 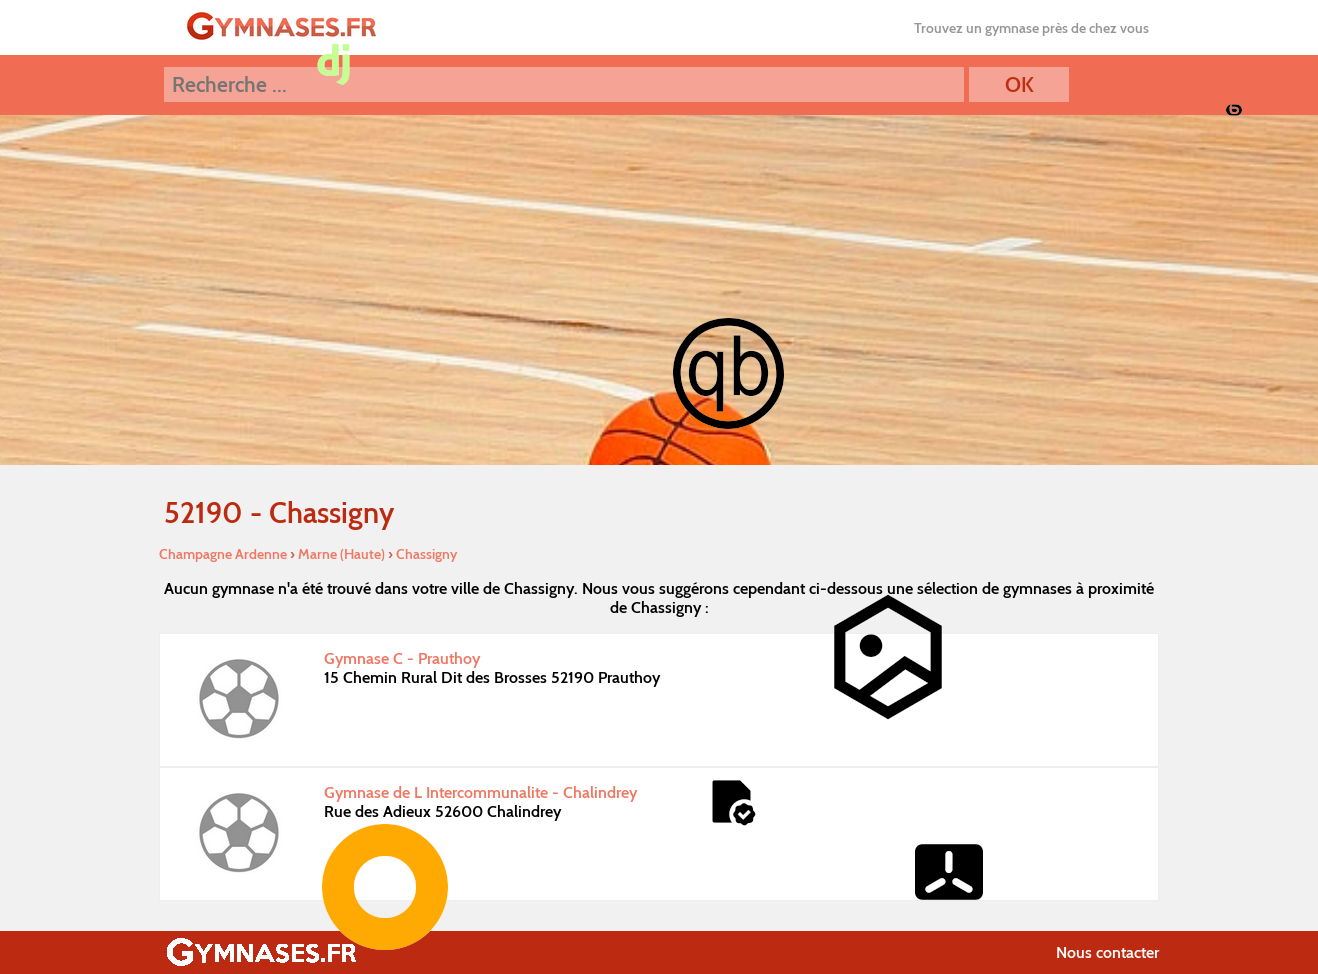 What do you see at coordinates (333, 64) in the screenshot?
I see `Django web framework logo` at bounding box center [333, 64].